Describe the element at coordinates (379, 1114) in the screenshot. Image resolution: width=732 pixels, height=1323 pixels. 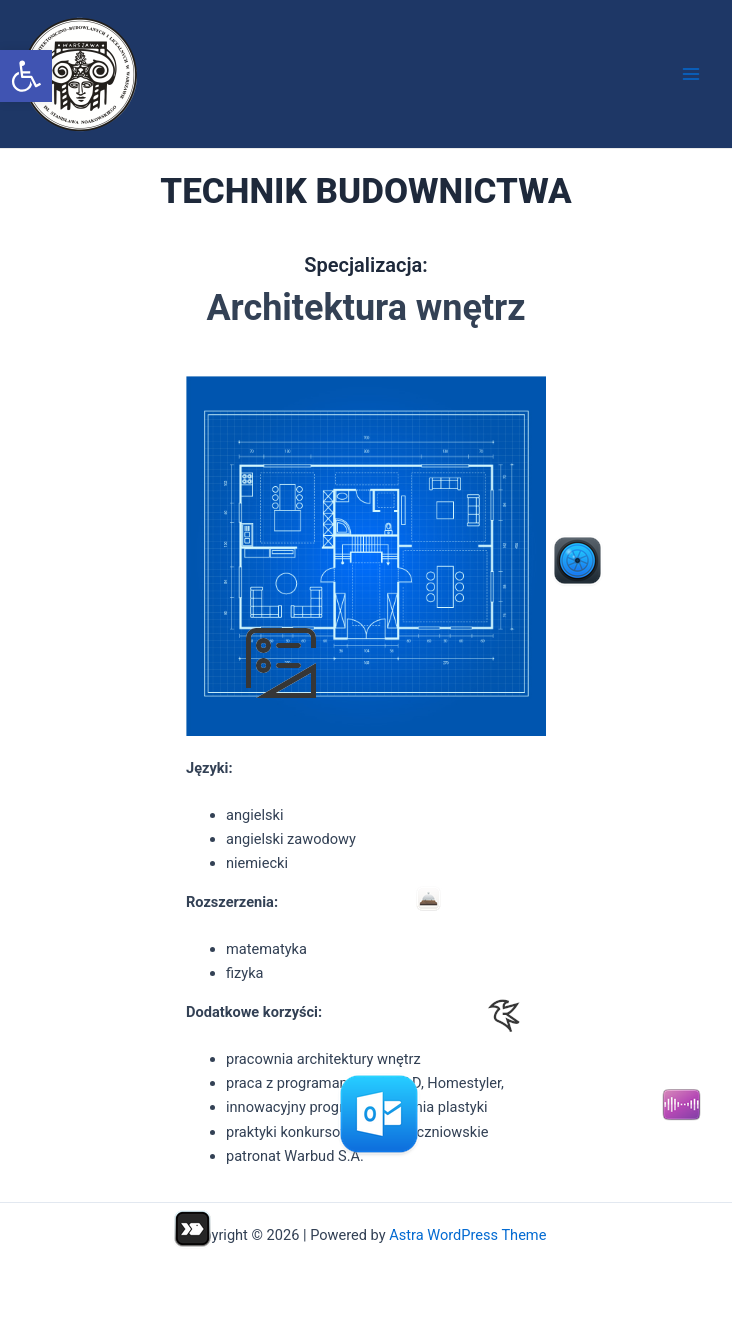
I see `open Microsoft Outlook email app` at that location.